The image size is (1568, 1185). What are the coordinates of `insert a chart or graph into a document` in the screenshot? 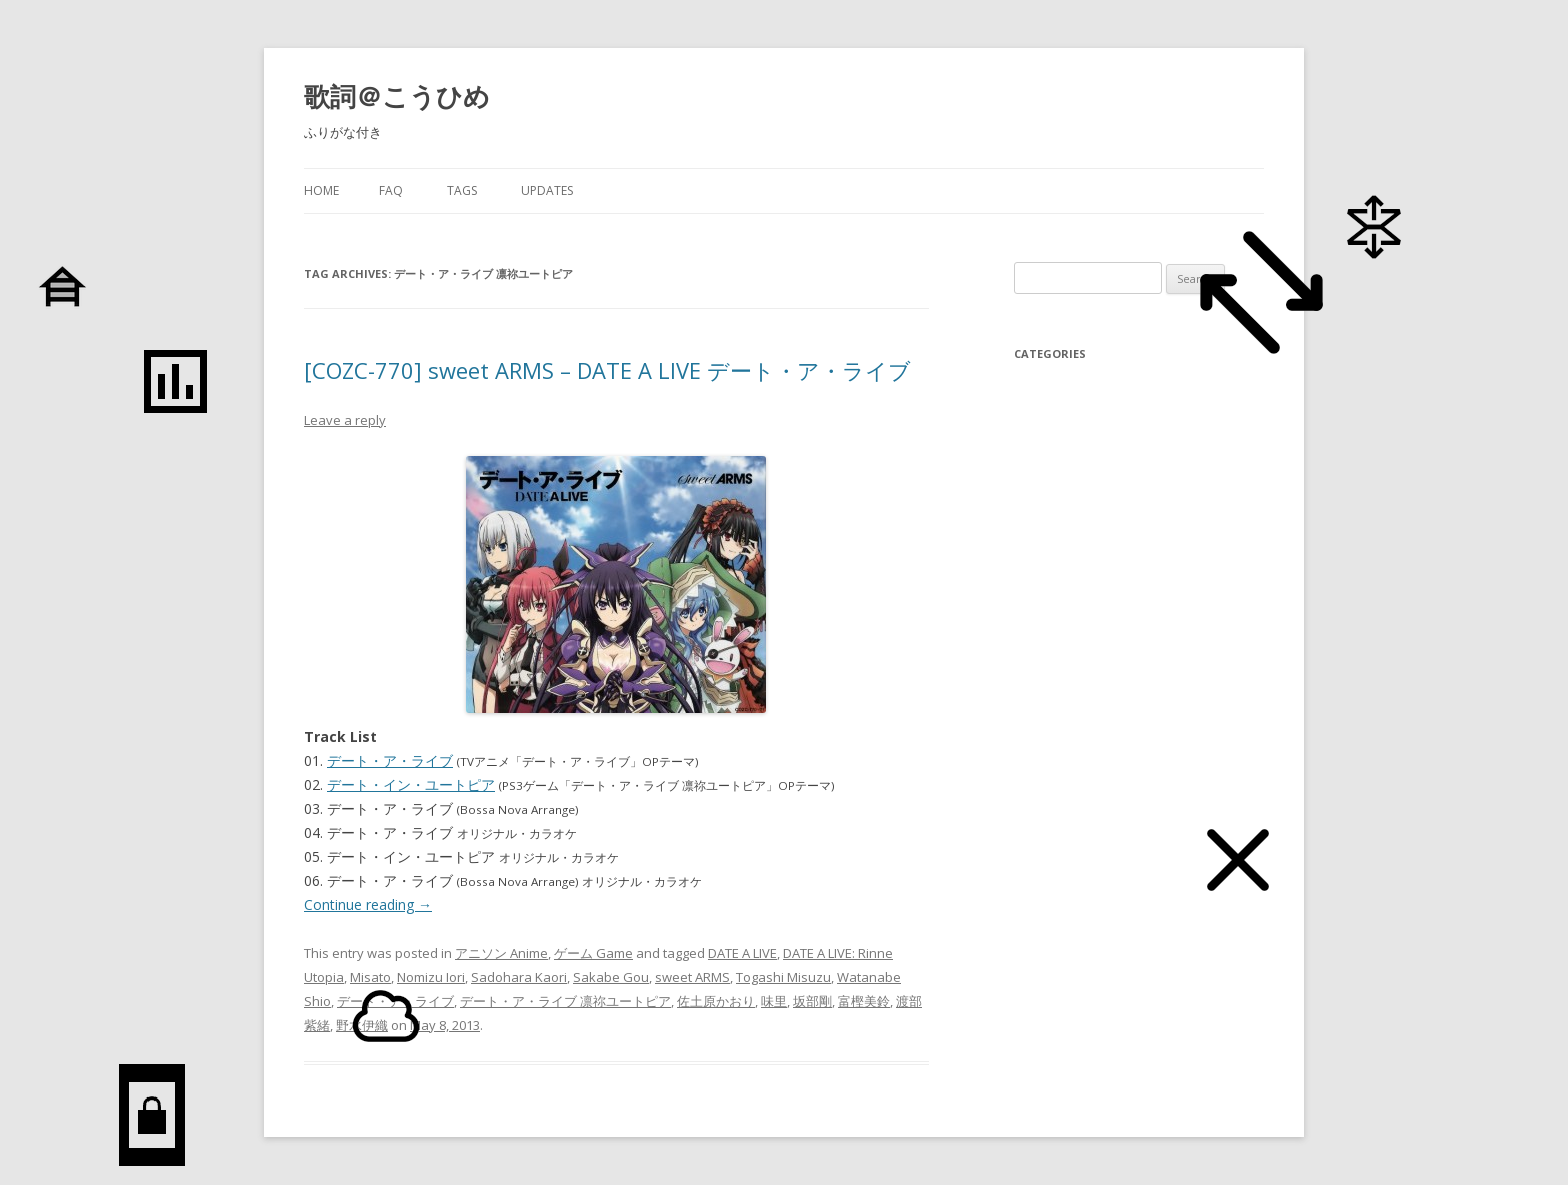 It's located at (175, 381).